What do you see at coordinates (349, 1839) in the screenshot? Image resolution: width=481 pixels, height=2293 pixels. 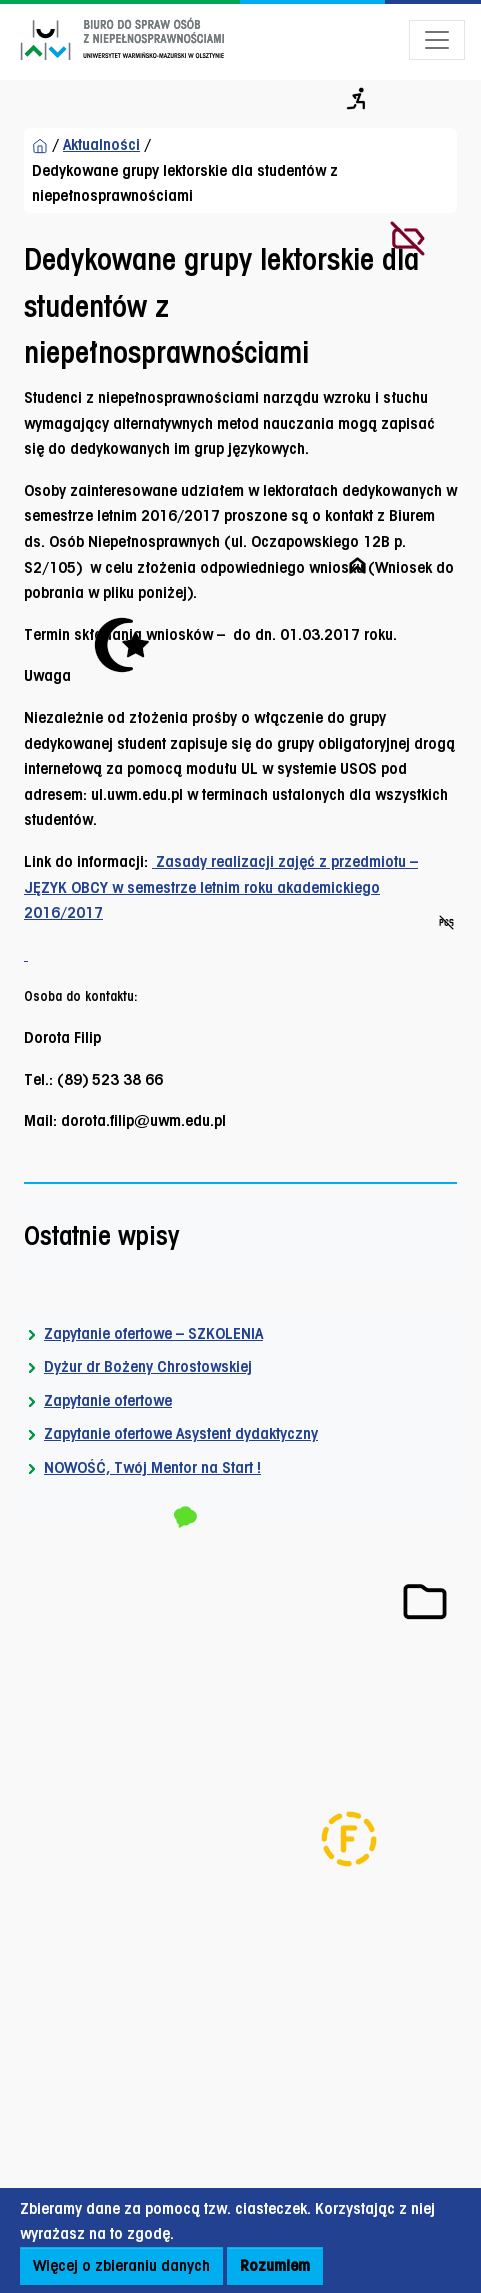 I see `indicates a draft or pending status` at bounding box center [349, 1839].